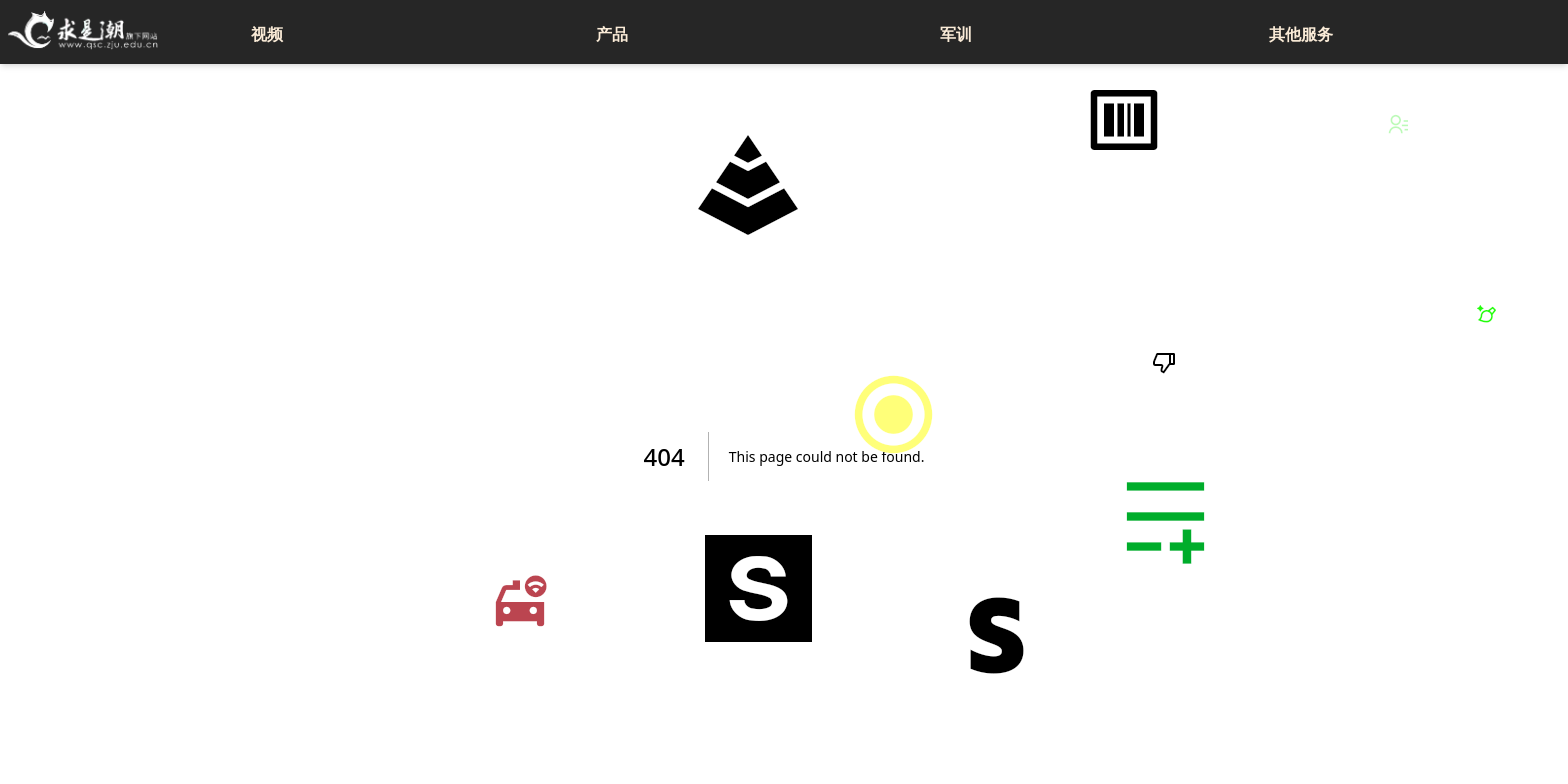 This screenshot has width=1568, height=784. What do you see at coordinates (520, 602) in the screenshot?
I see `request a wifi-enabled taxi or rideshare` at bounding box center [520, 602].